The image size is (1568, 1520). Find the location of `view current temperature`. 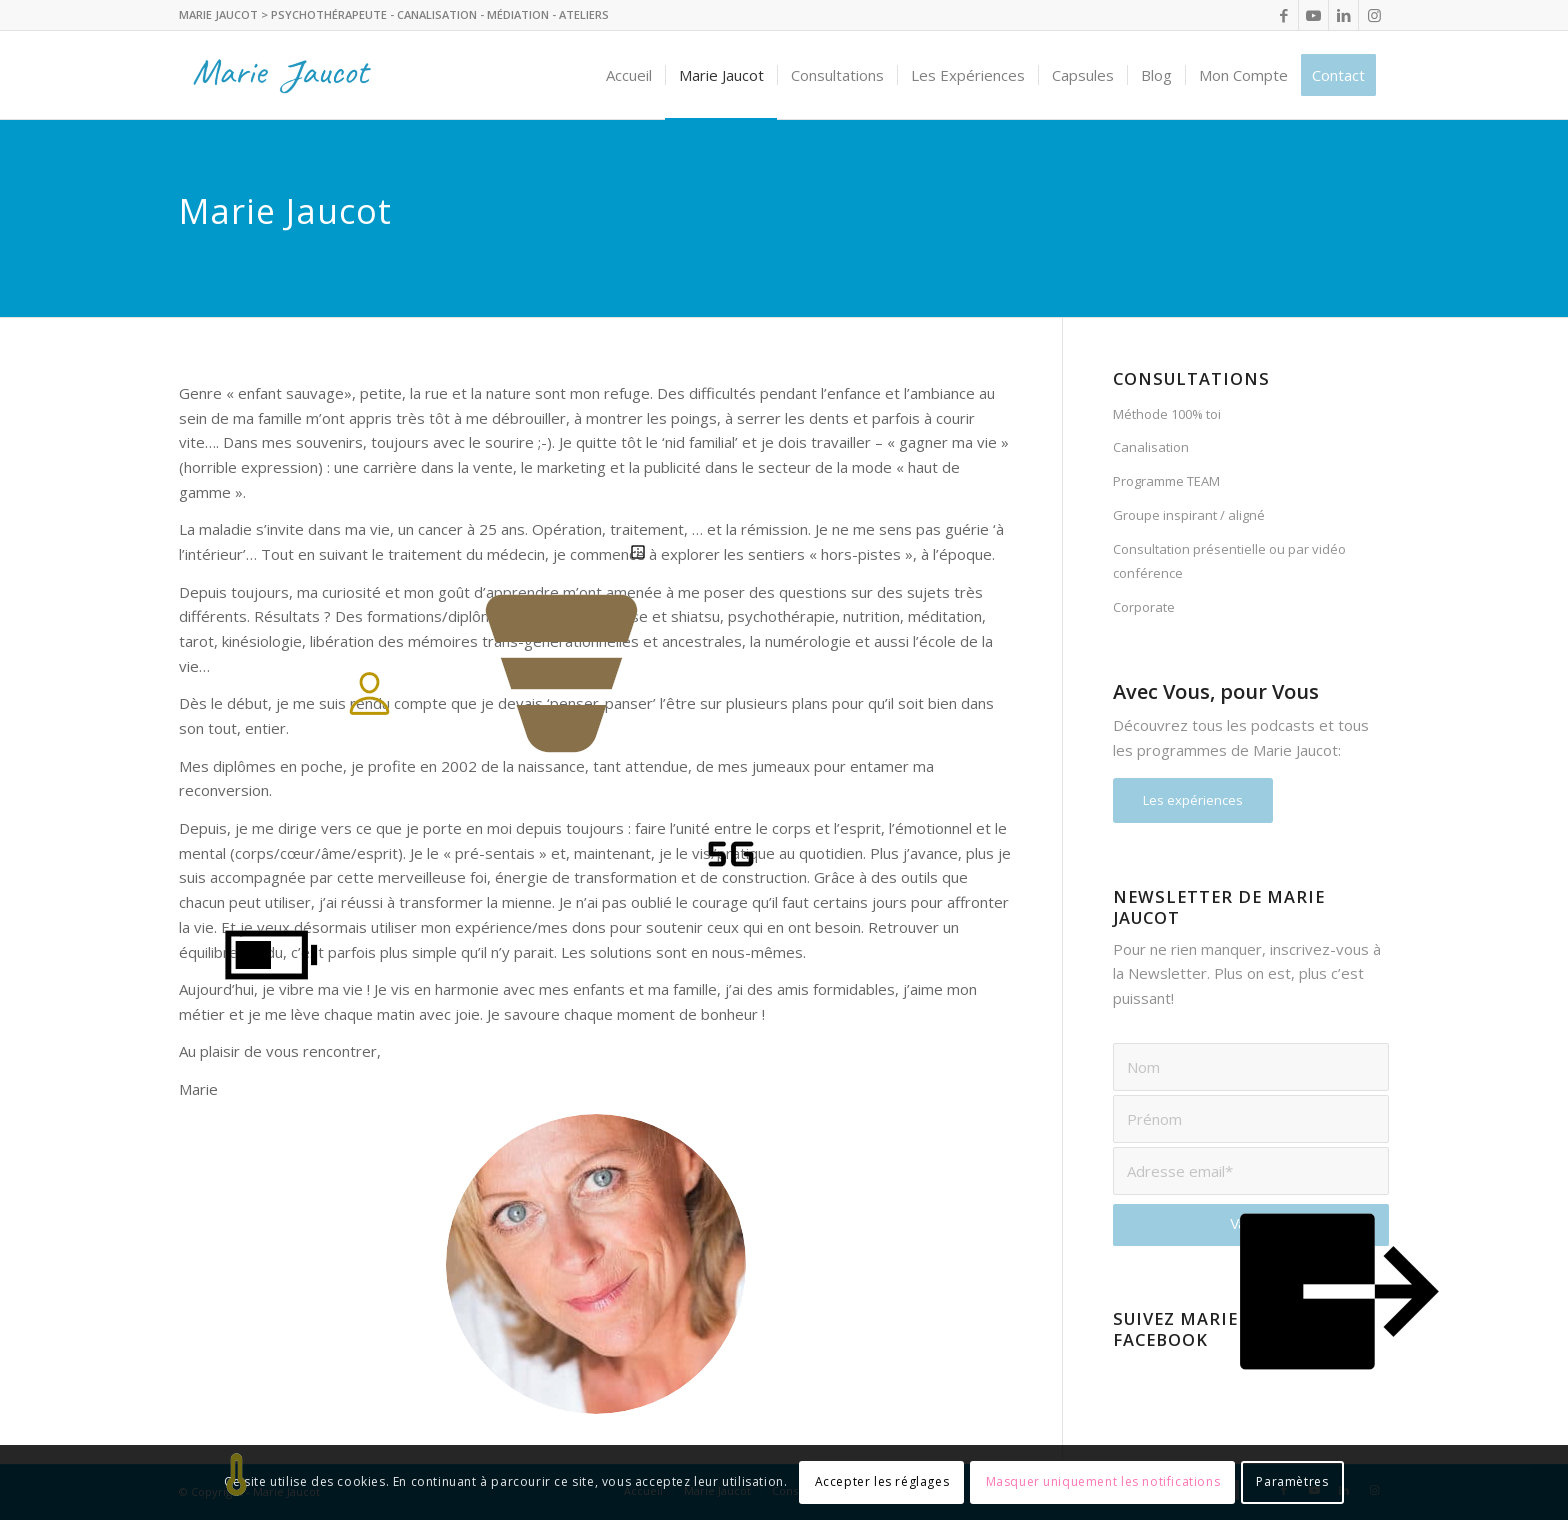

view current temperature is located at coordinates (236, 1474).